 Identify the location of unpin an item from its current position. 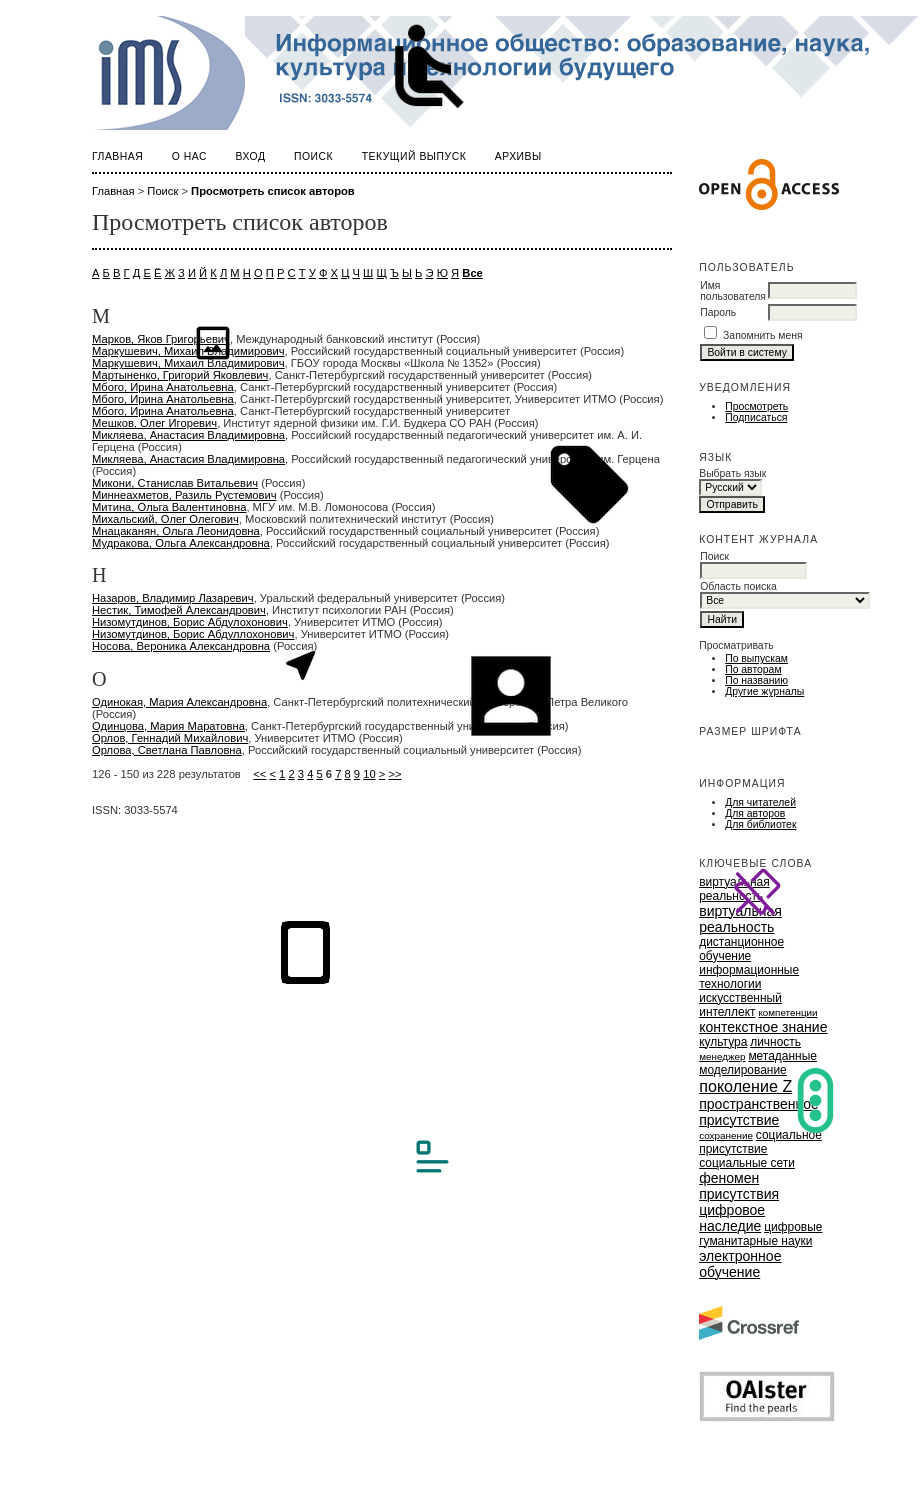
(755, 893).